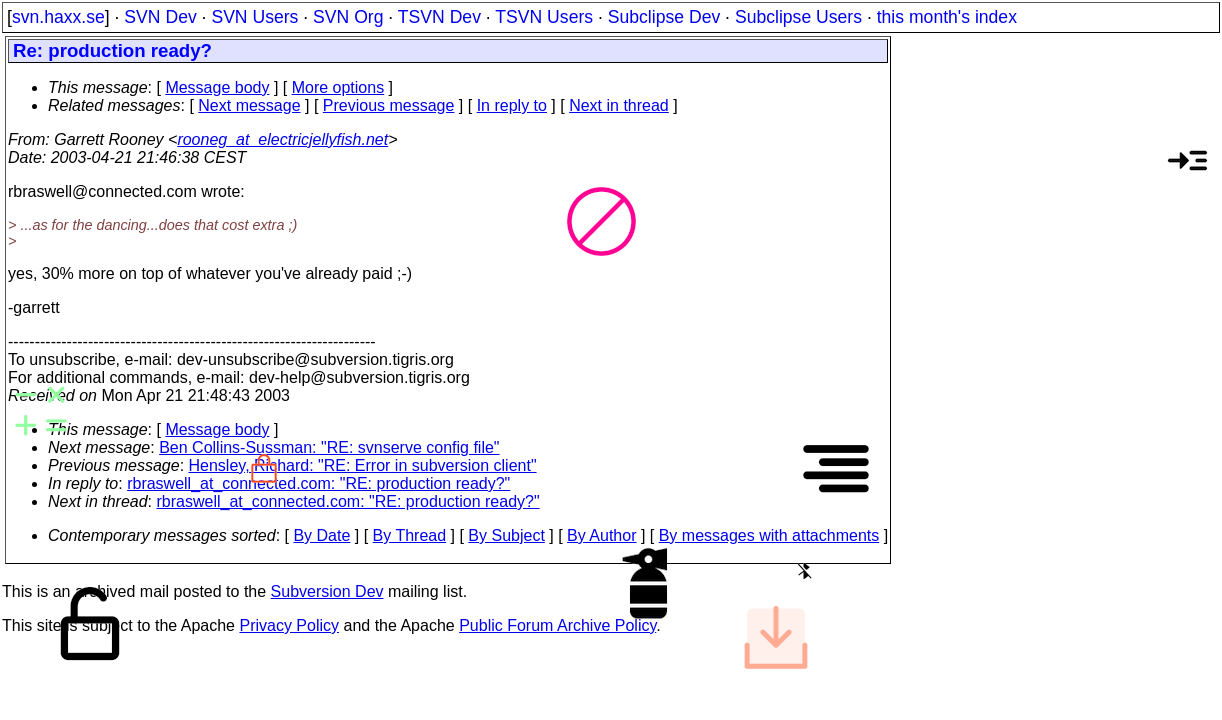 The height and width of the screenshot is (720, 1222). Describe the element at coordinates (836, 470) in the screenshot. I see `align text to the right` at that location.